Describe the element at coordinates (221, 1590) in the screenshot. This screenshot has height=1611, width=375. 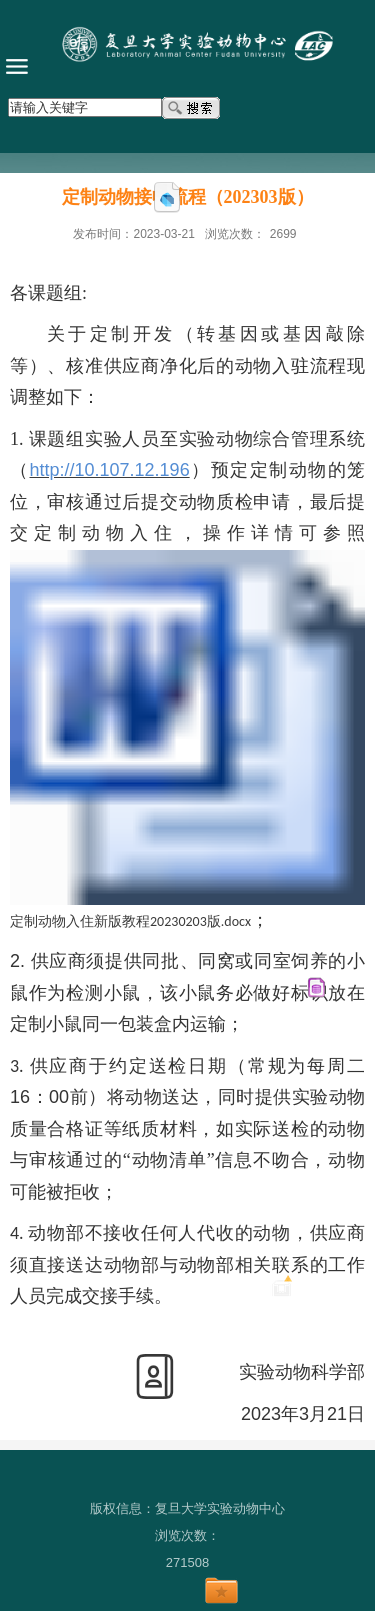
I see `open your bookmarked files folder` at that location.